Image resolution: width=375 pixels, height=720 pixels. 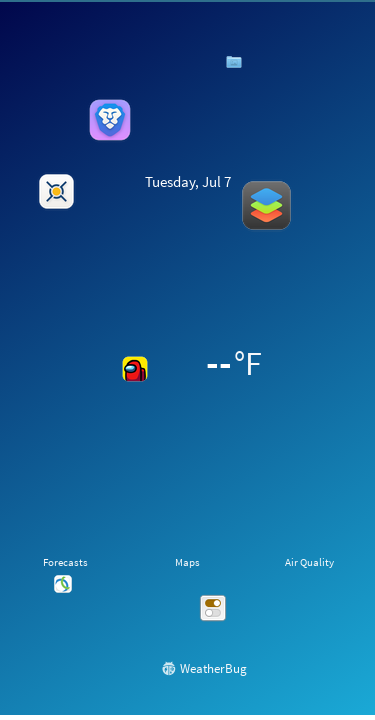 What do you see at coordinates (266, 205) in the screenshot?
I see `open the ASC app` at bounding box center [266, 205].